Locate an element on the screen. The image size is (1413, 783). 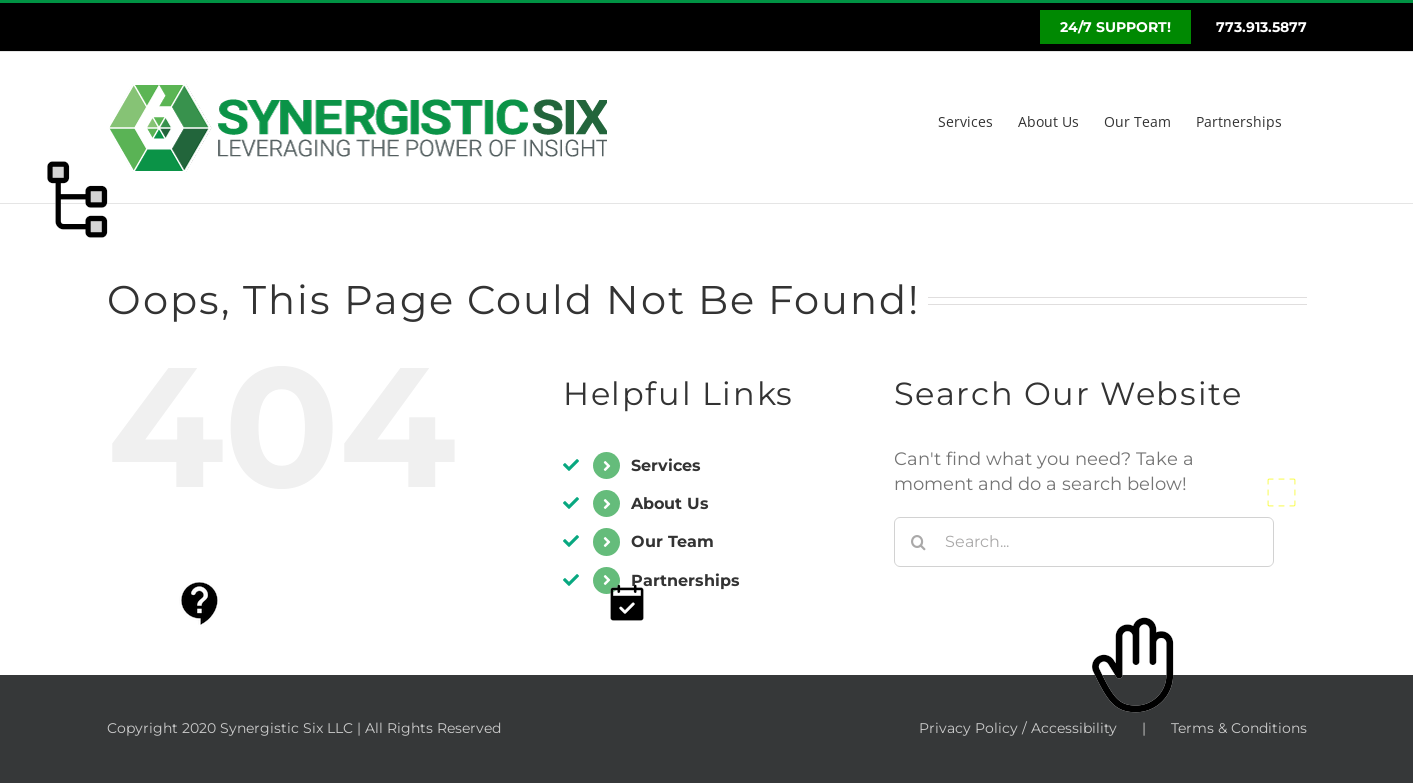
stop or pause an action is located at coordinates (1136, 665).